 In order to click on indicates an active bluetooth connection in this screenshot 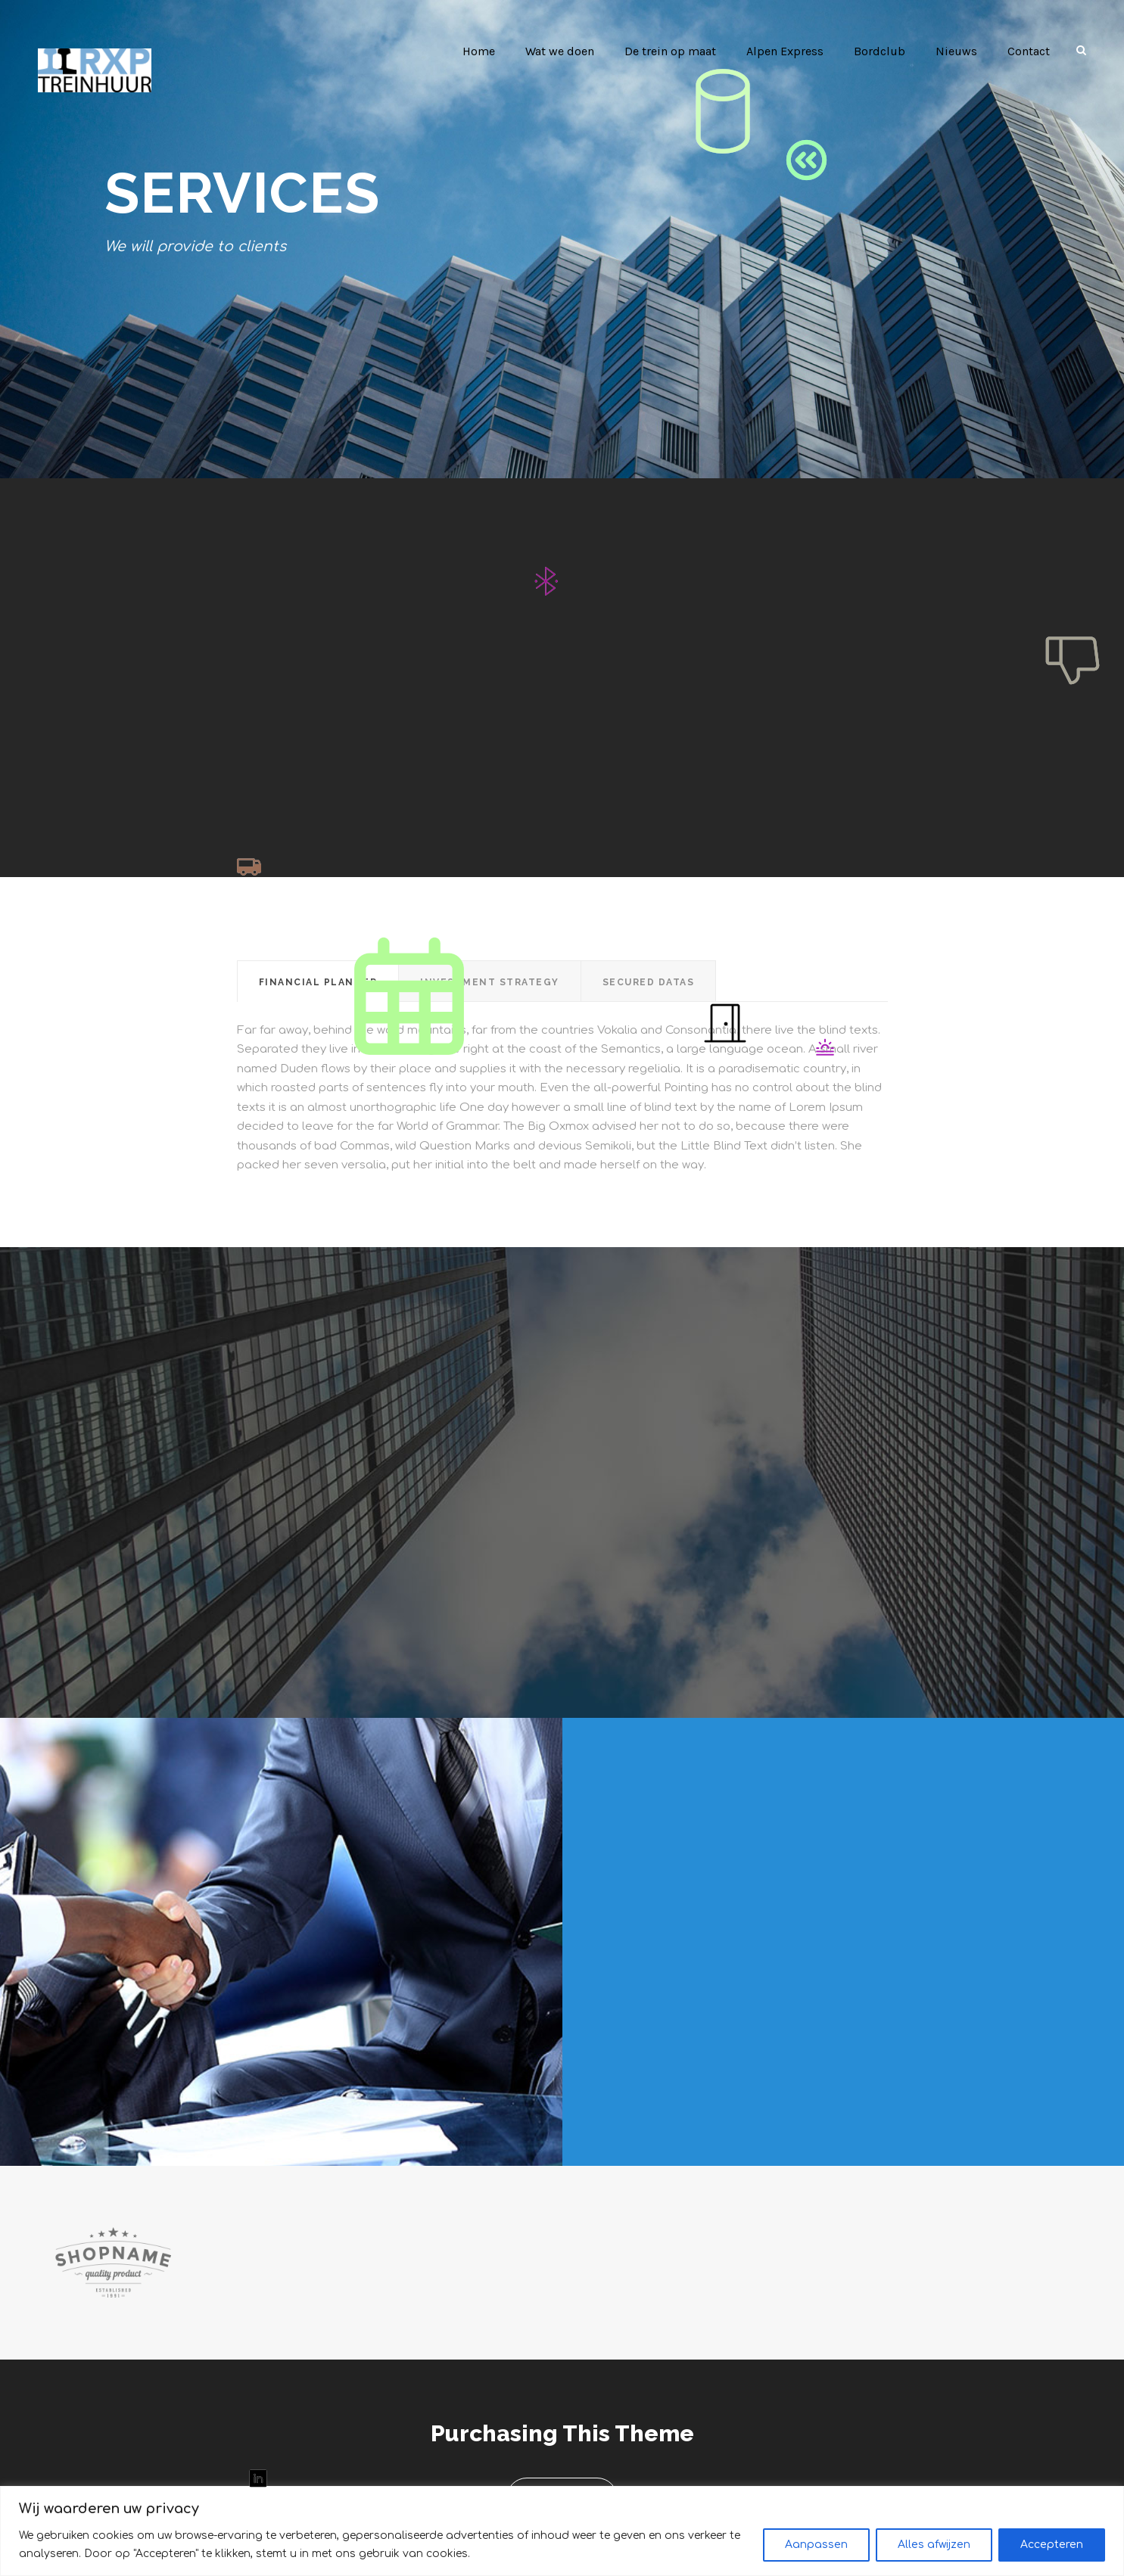, I will do `click(546, 581)`.